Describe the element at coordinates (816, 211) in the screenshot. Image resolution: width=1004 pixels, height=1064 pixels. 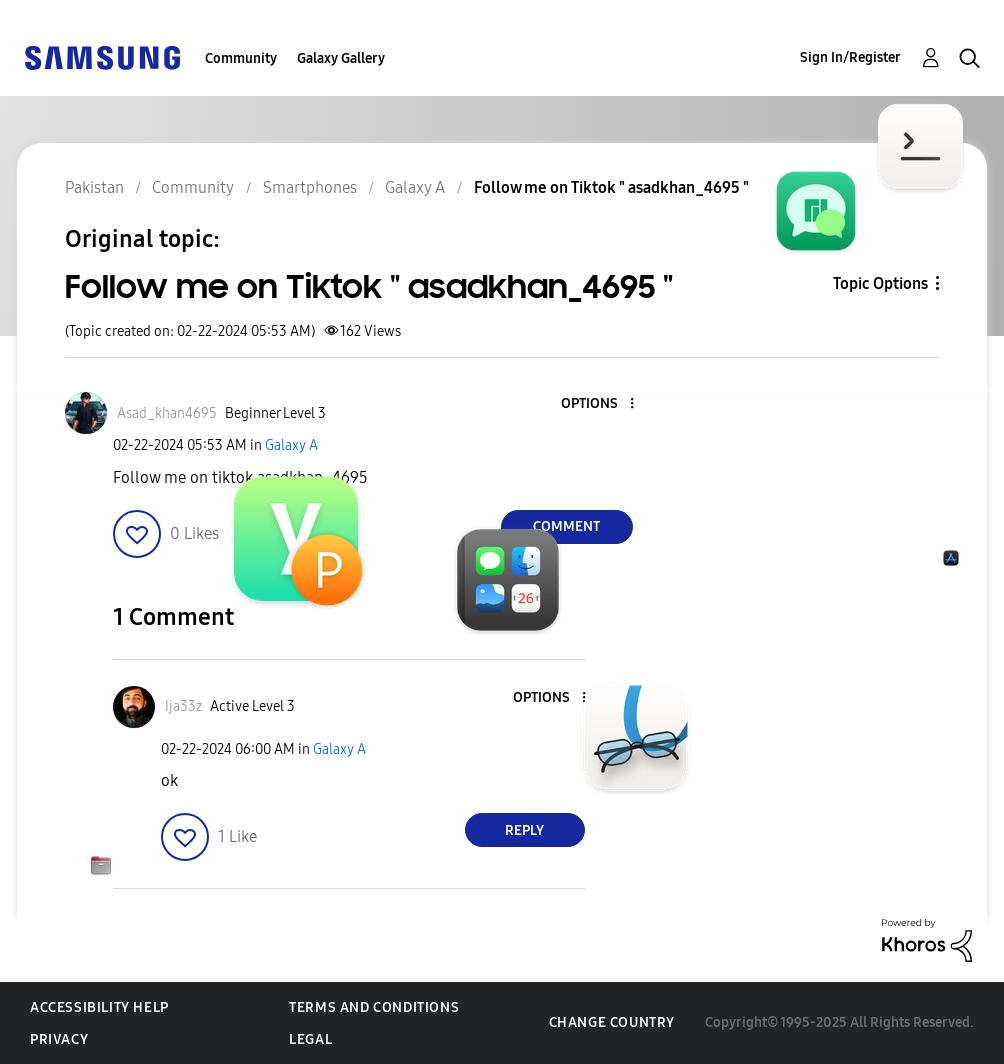
I see `open matray messaging app` at that location.